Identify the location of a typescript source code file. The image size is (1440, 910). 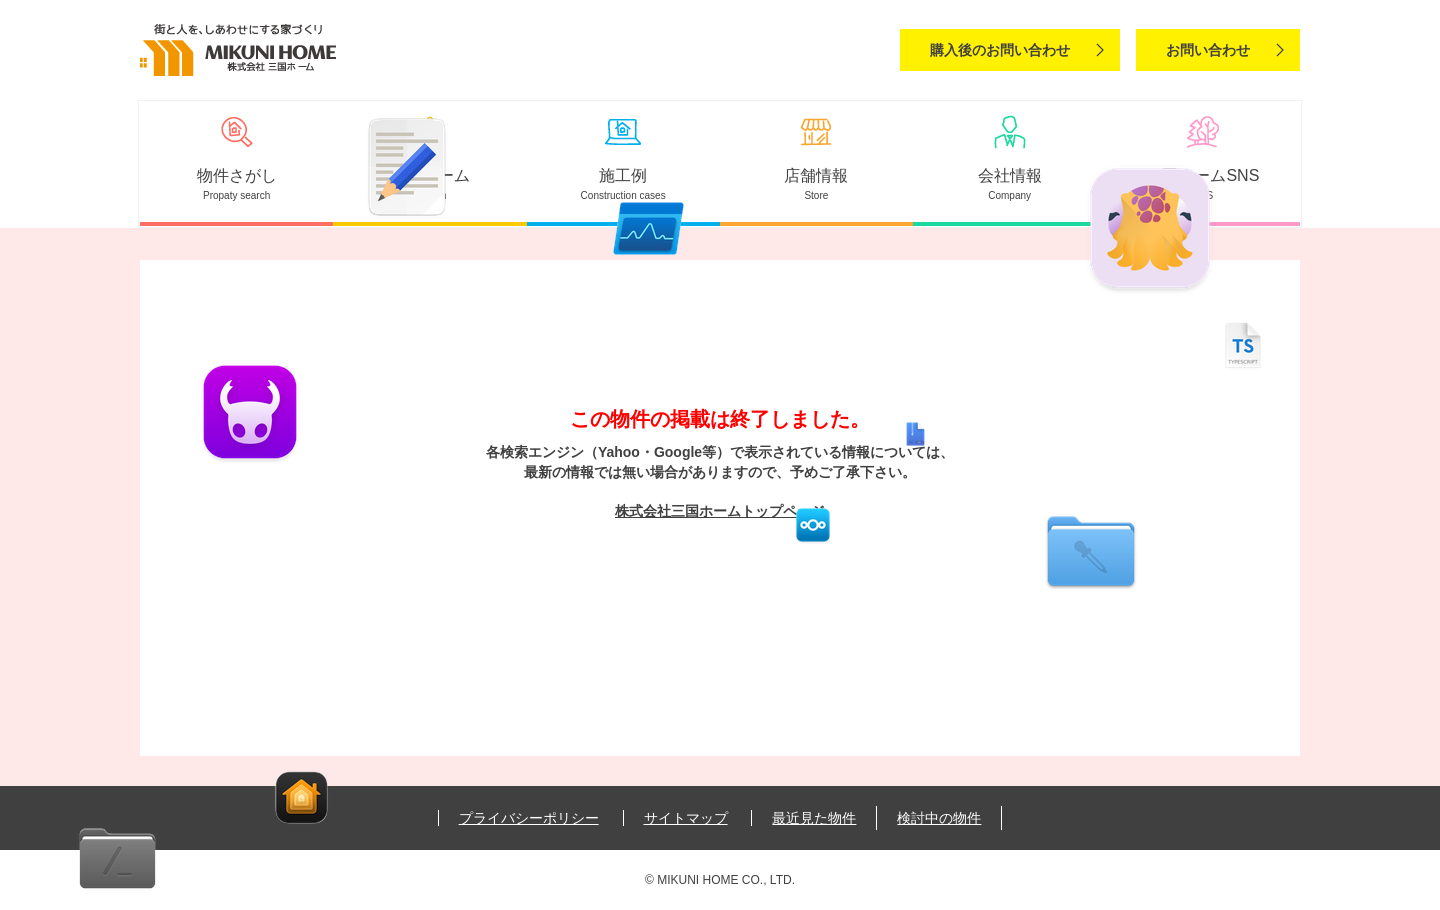
(1243, 346).